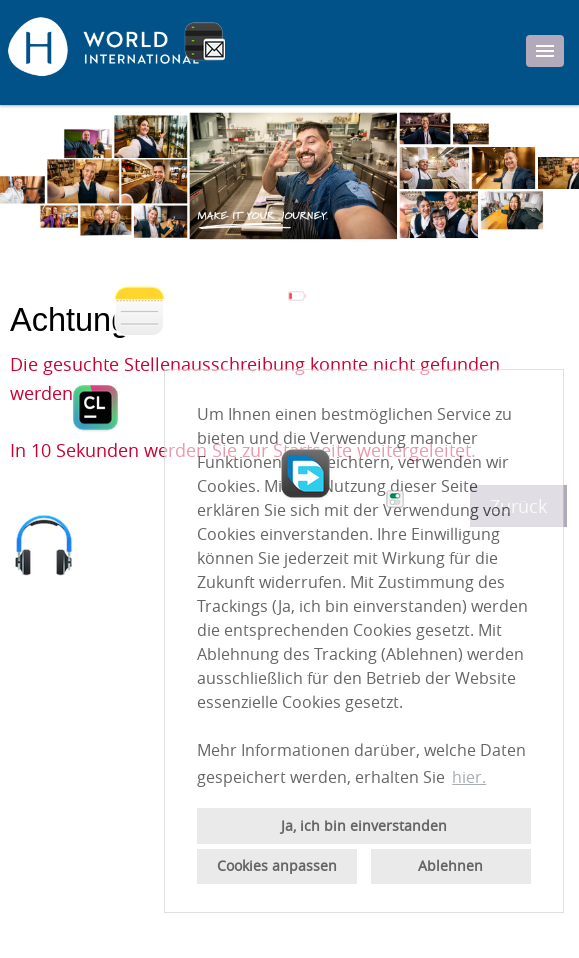 The image size is (579, 958). I want to click on open CLion IDE application, so click(95, 407).